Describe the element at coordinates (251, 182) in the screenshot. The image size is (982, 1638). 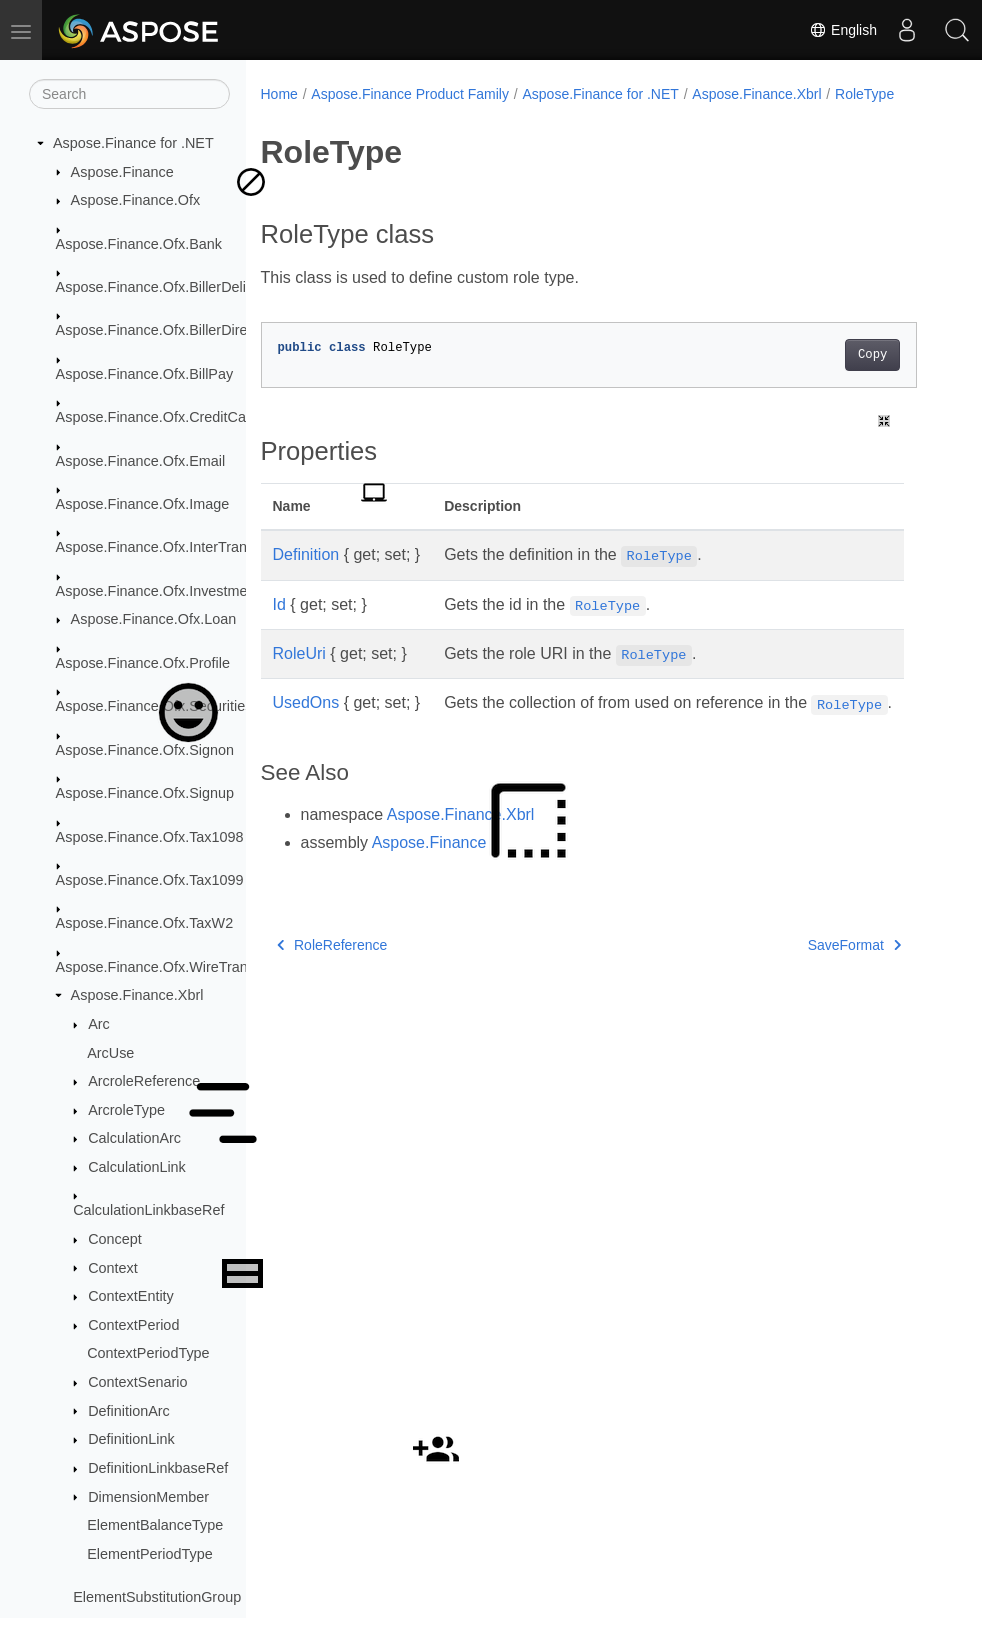
I see `block or ban a user` at that location.